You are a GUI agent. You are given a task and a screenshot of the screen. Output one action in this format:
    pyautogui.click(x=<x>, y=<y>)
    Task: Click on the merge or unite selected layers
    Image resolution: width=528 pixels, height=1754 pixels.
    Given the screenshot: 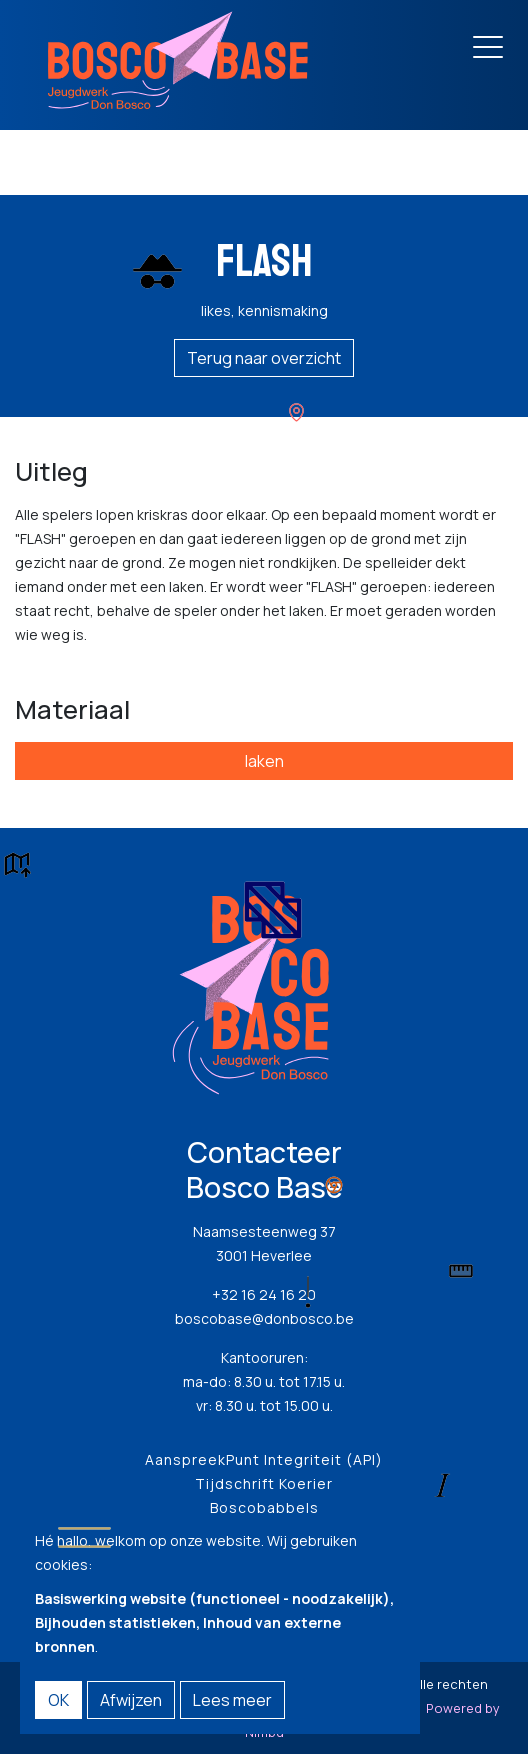 What is the action you would take?
    pyautogui.click(x=273, y=910)
    